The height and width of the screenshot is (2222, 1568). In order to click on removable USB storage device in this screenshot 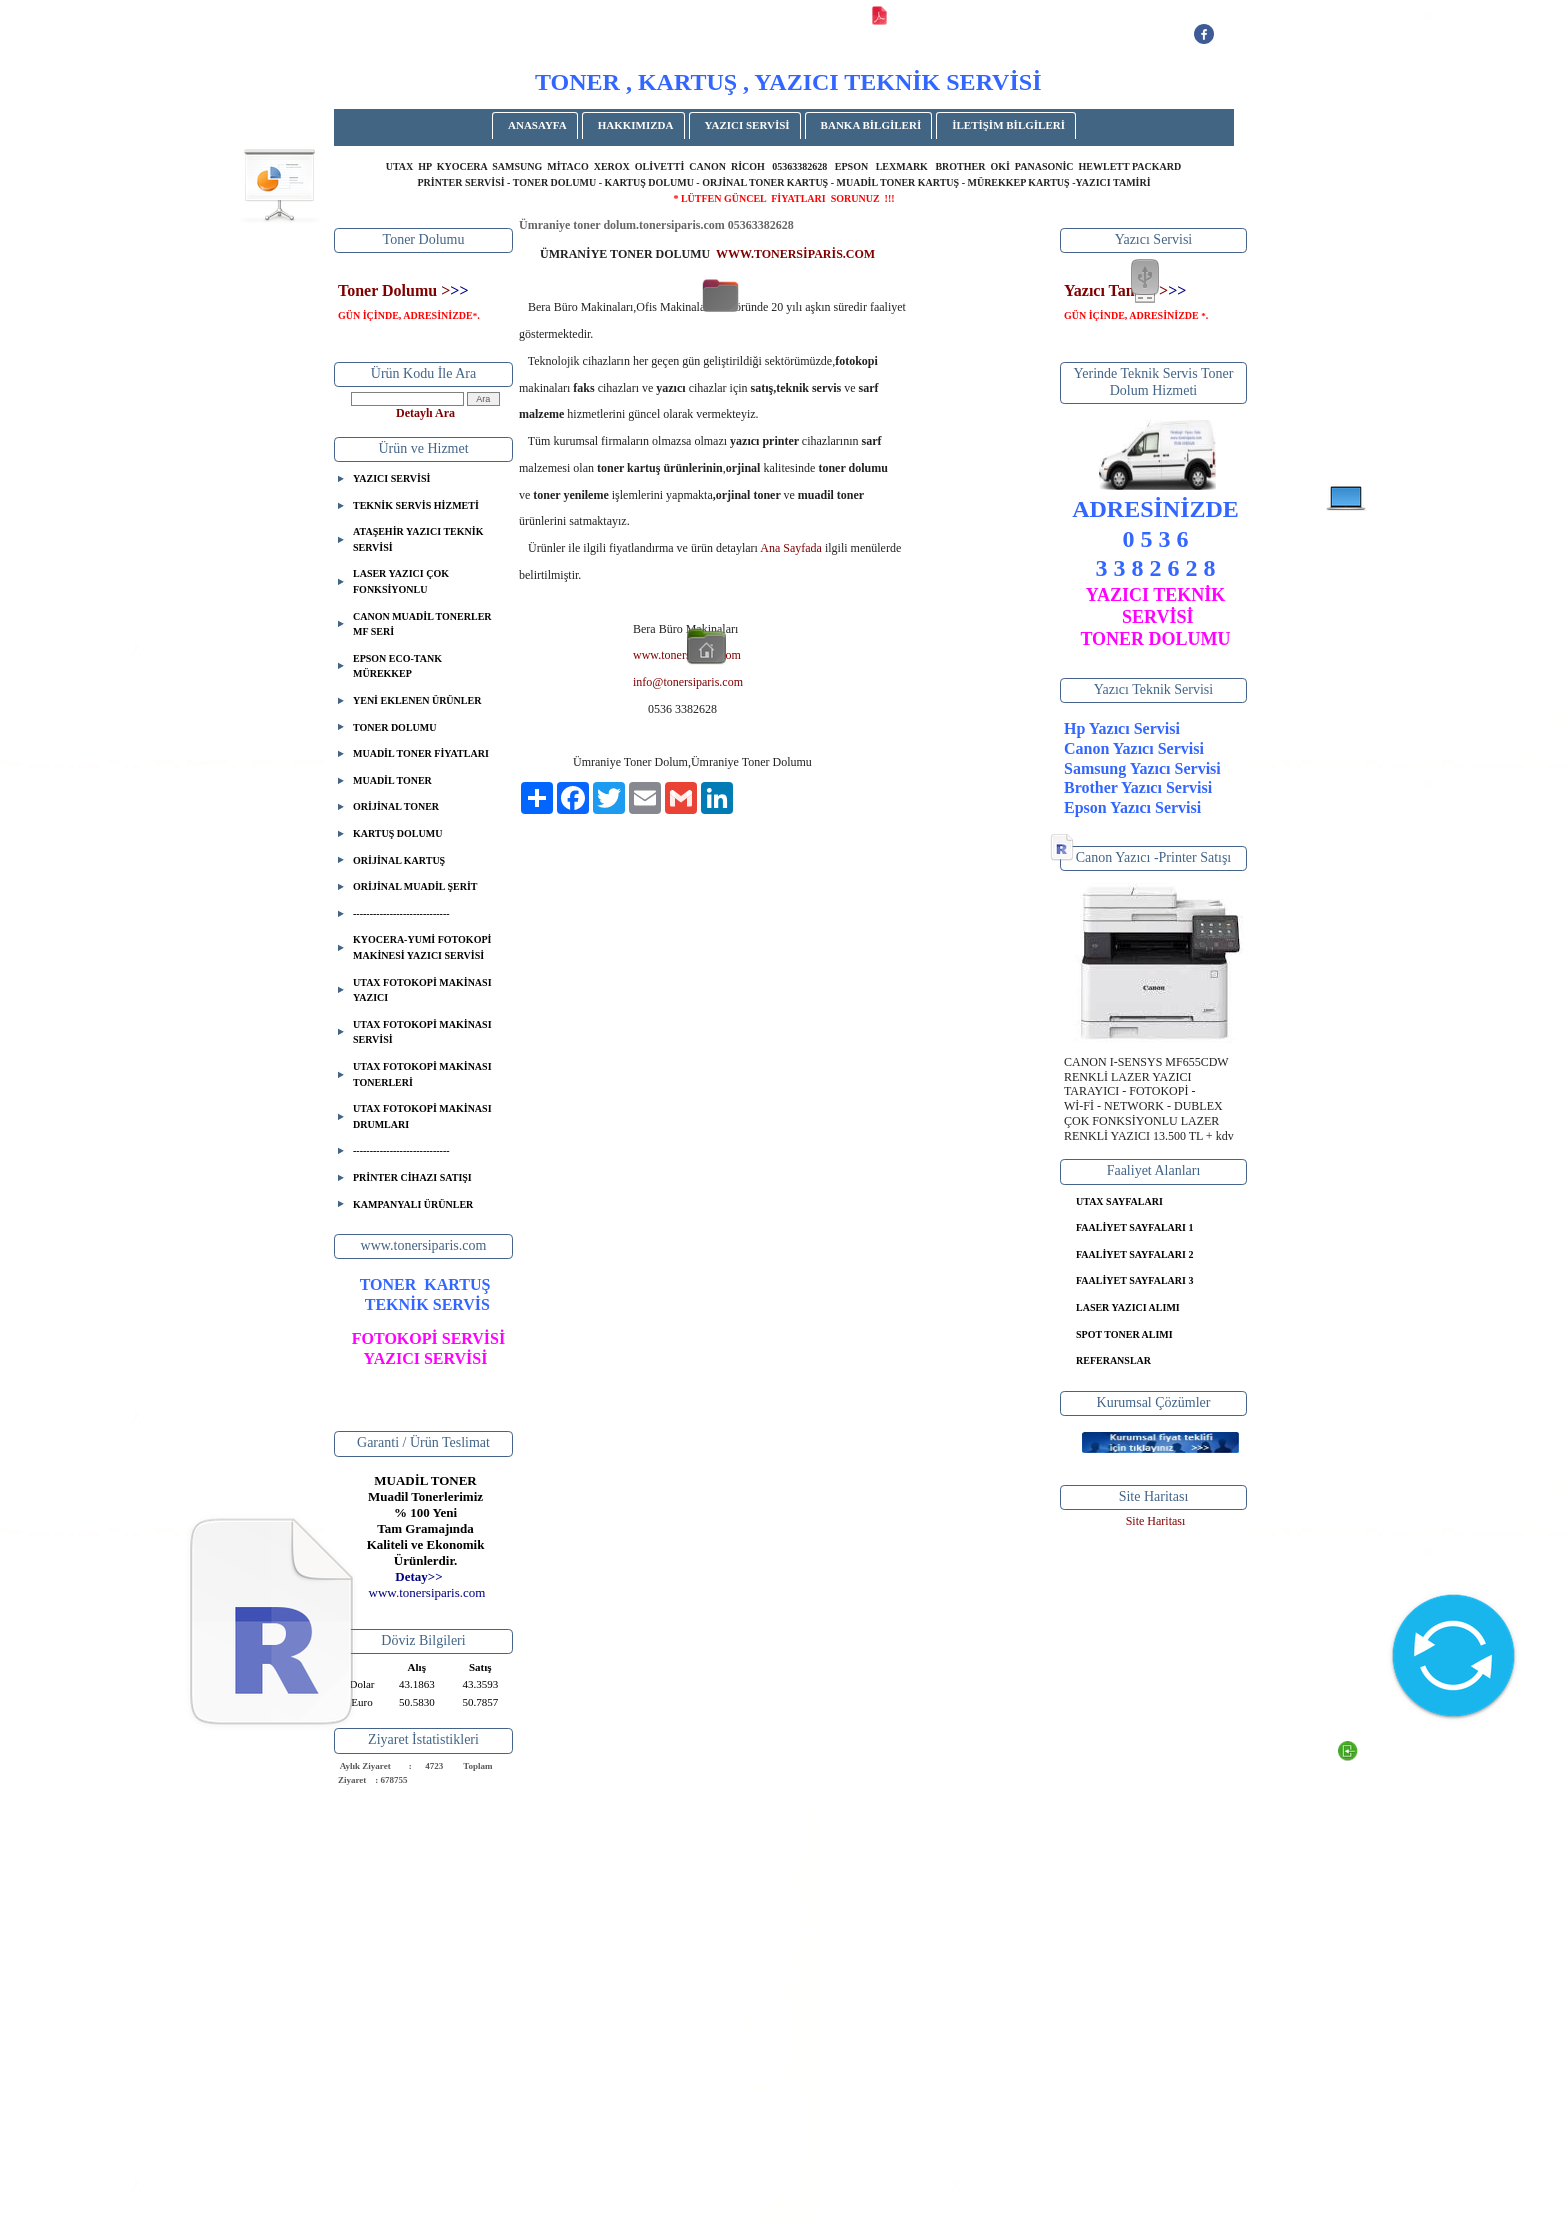, I will do `click(1145, 281)`.